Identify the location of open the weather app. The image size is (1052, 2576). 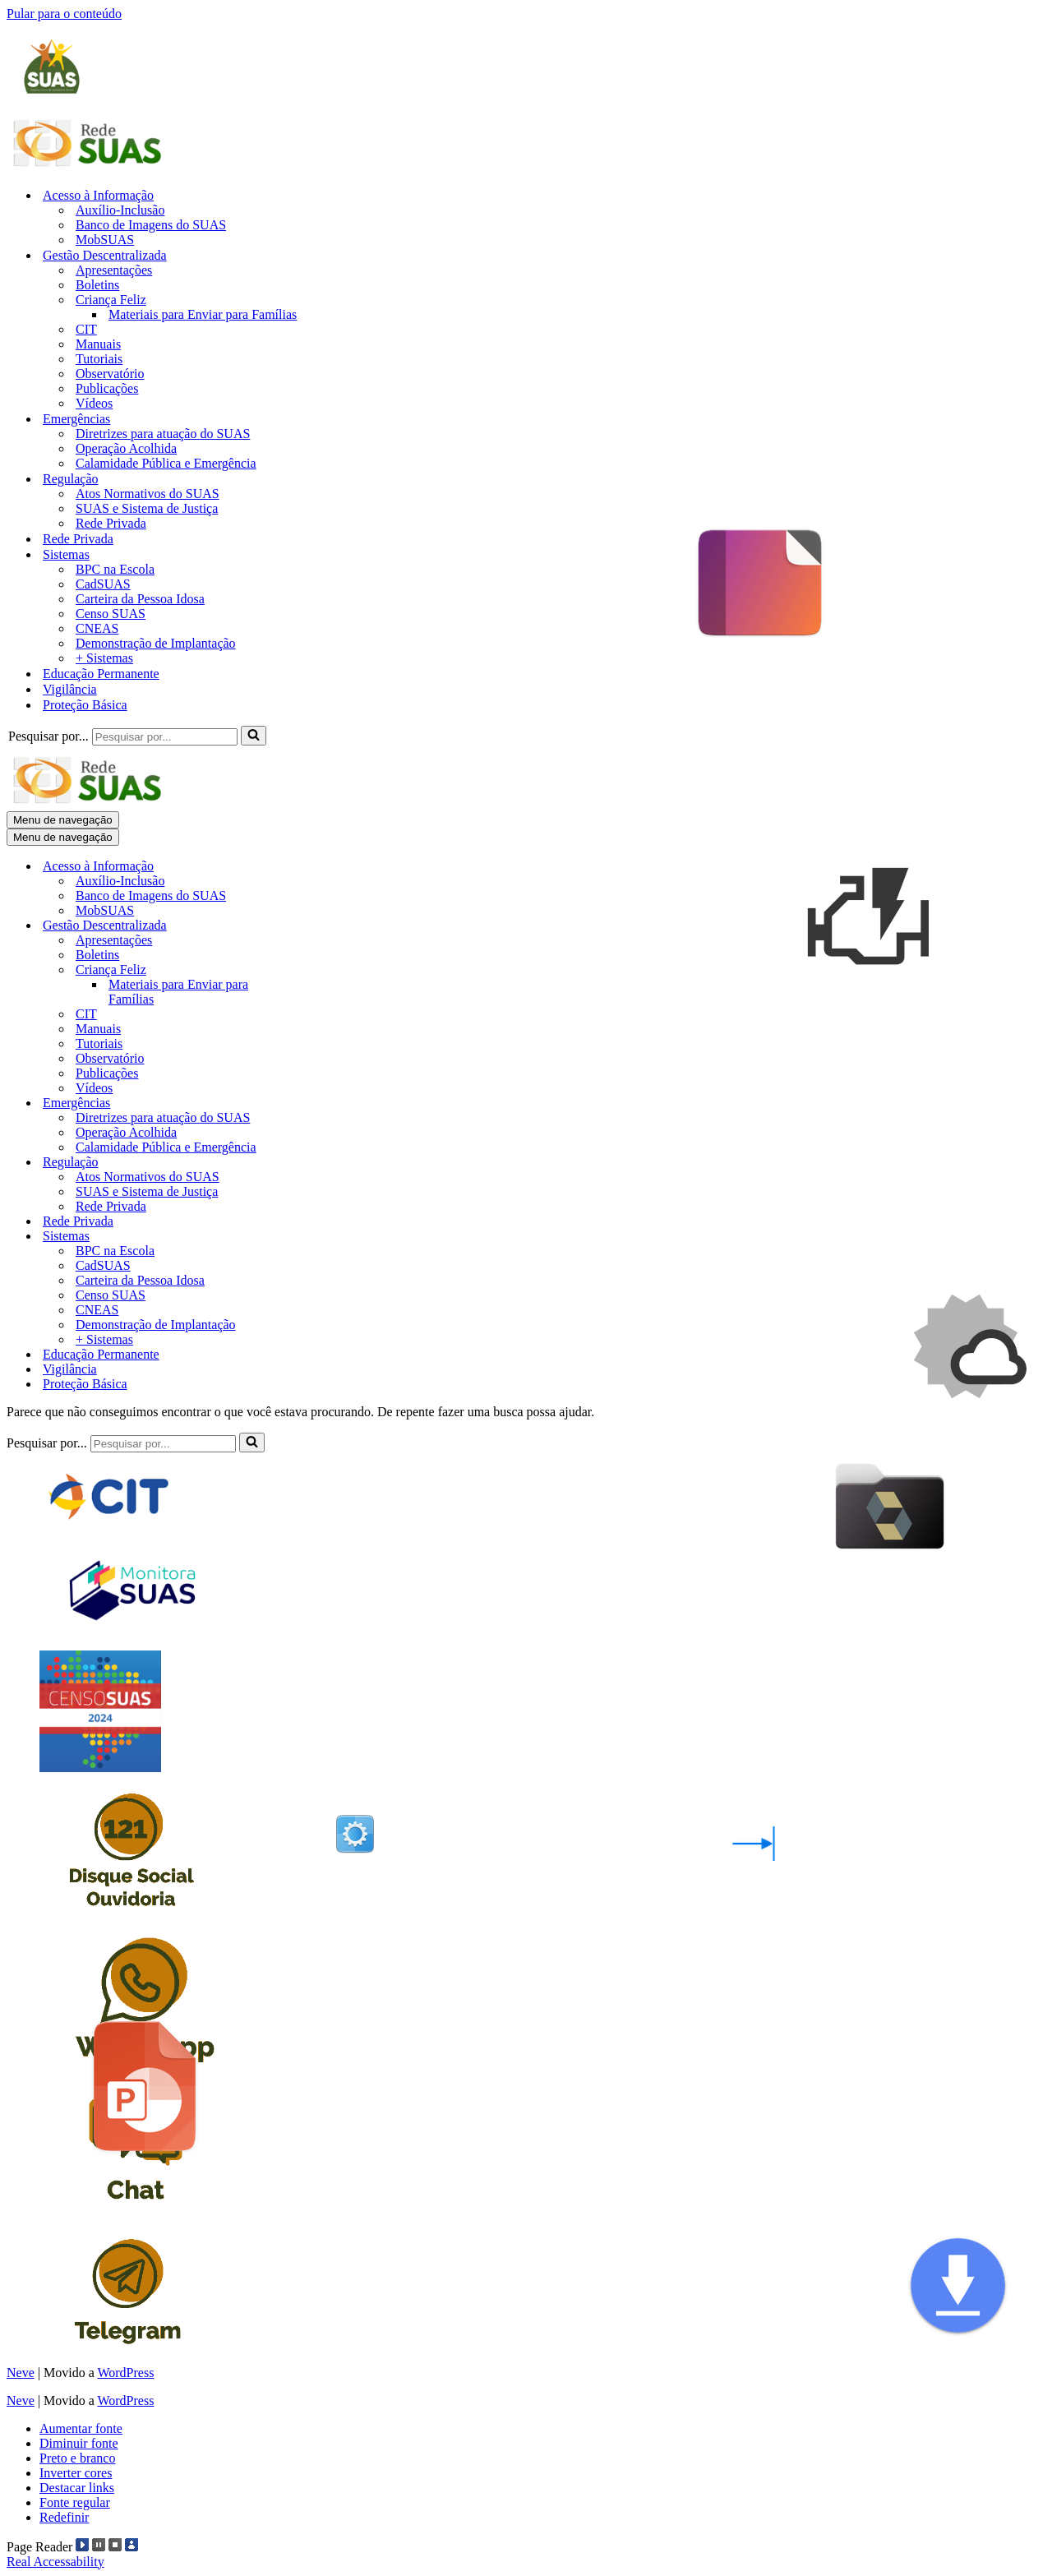
(966, 1346).